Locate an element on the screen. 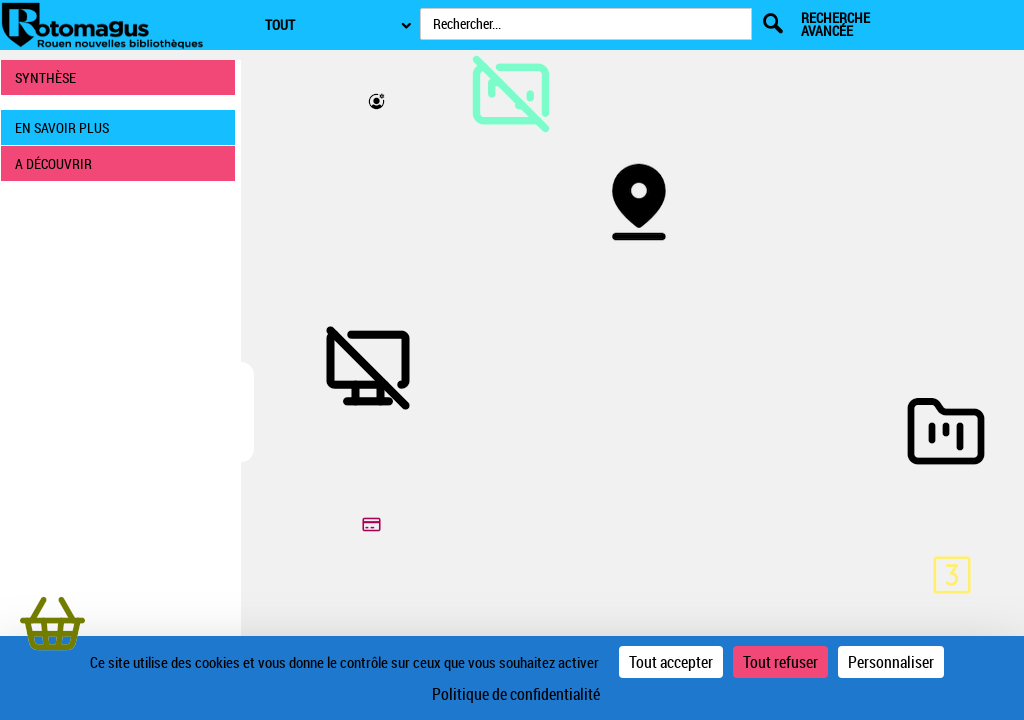 The height and width of the screenshot is (720, 1024). drop a pin to mark a location on the map is located at coordinates (639, 202).